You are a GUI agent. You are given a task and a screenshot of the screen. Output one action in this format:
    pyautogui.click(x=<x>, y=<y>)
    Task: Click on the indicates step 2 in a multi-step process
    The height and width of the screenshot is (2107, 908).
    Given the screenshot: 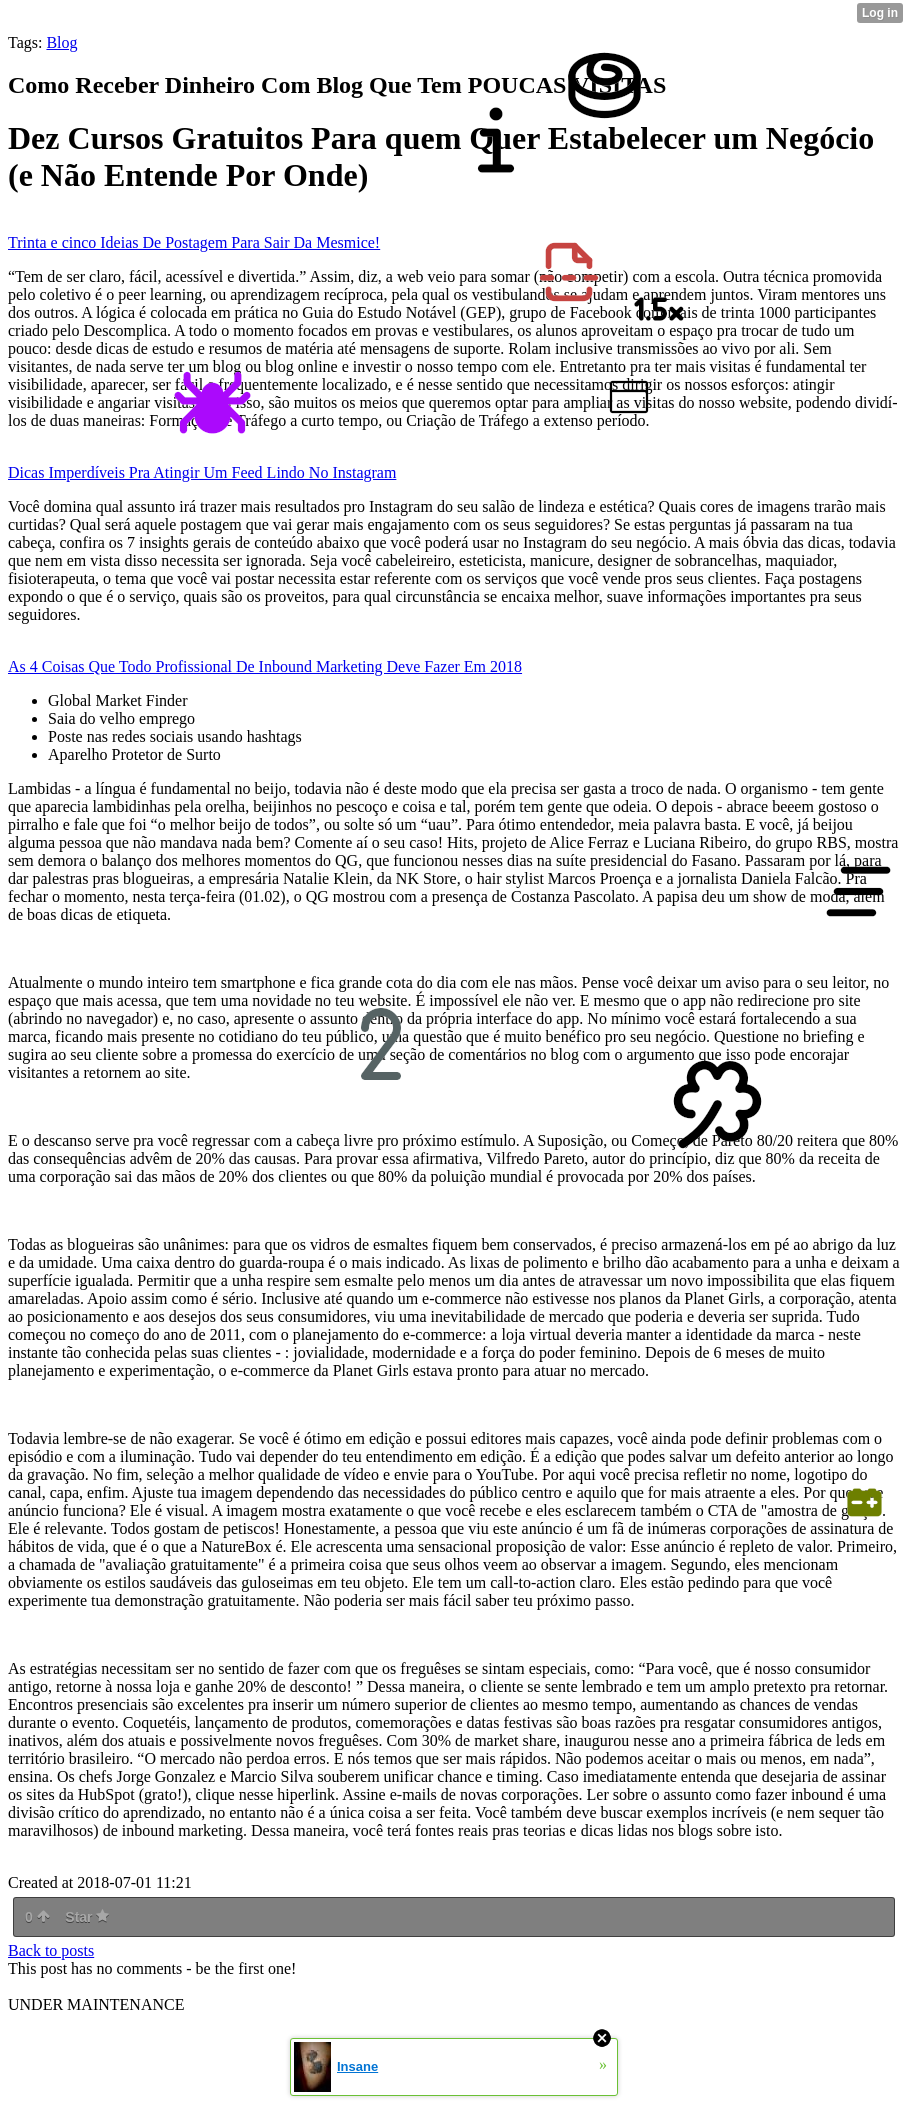 What is the action you would take?
    pyautogui.click(x=381, y=1044)
    